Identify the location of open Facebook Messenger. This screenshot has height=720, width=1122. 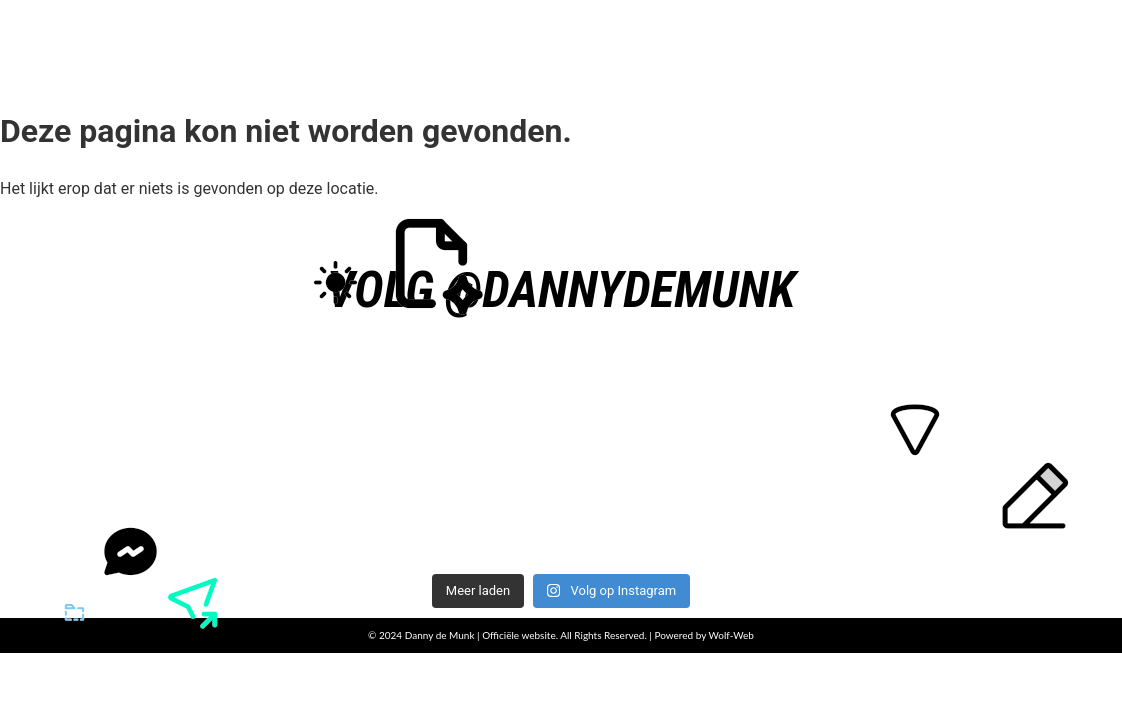
(130, 551).